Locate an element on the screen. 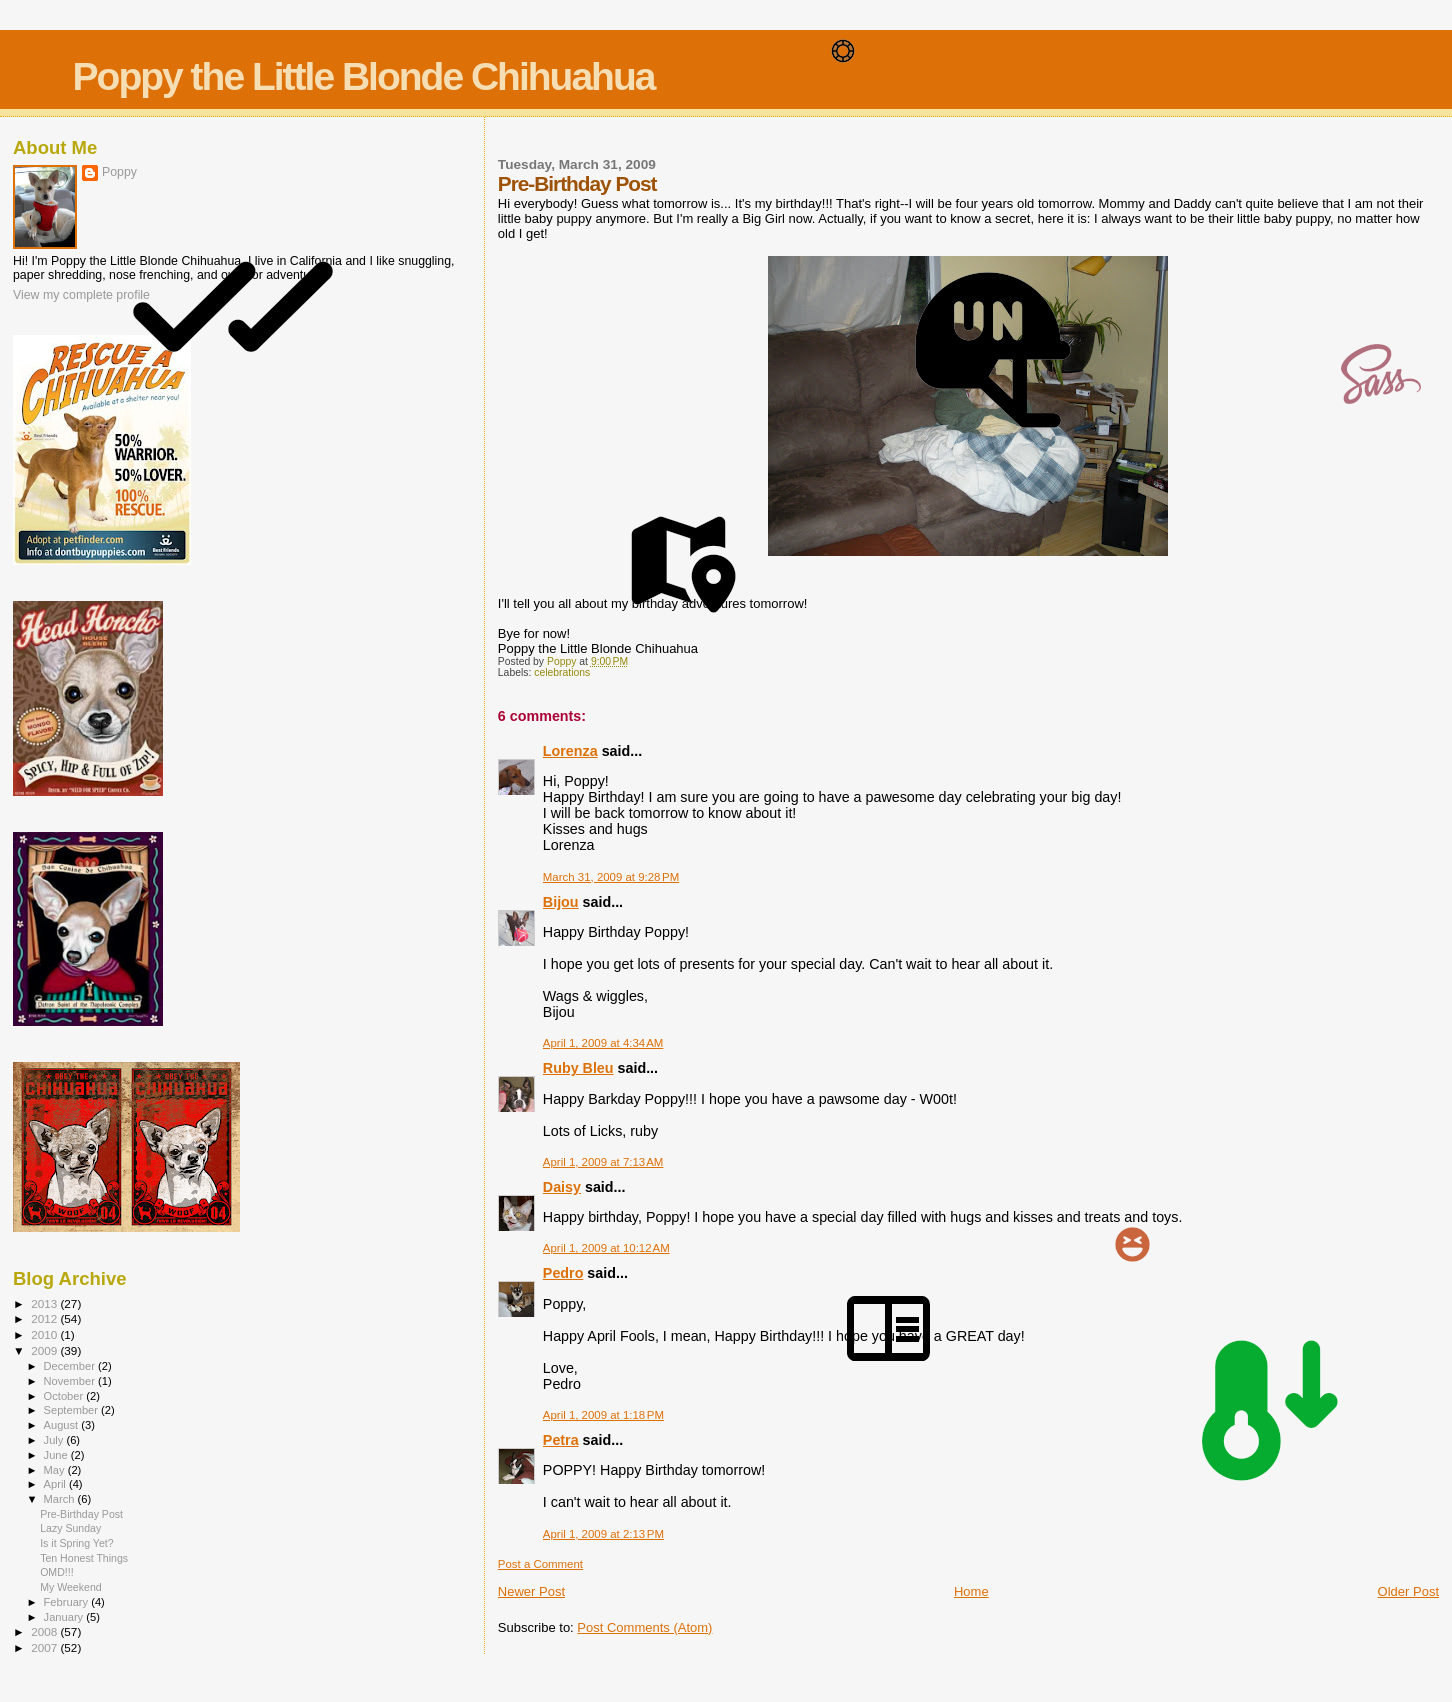 This screenshot has width=1452, height=1702. access casino or gambling games is located at coordinates (843, 51).